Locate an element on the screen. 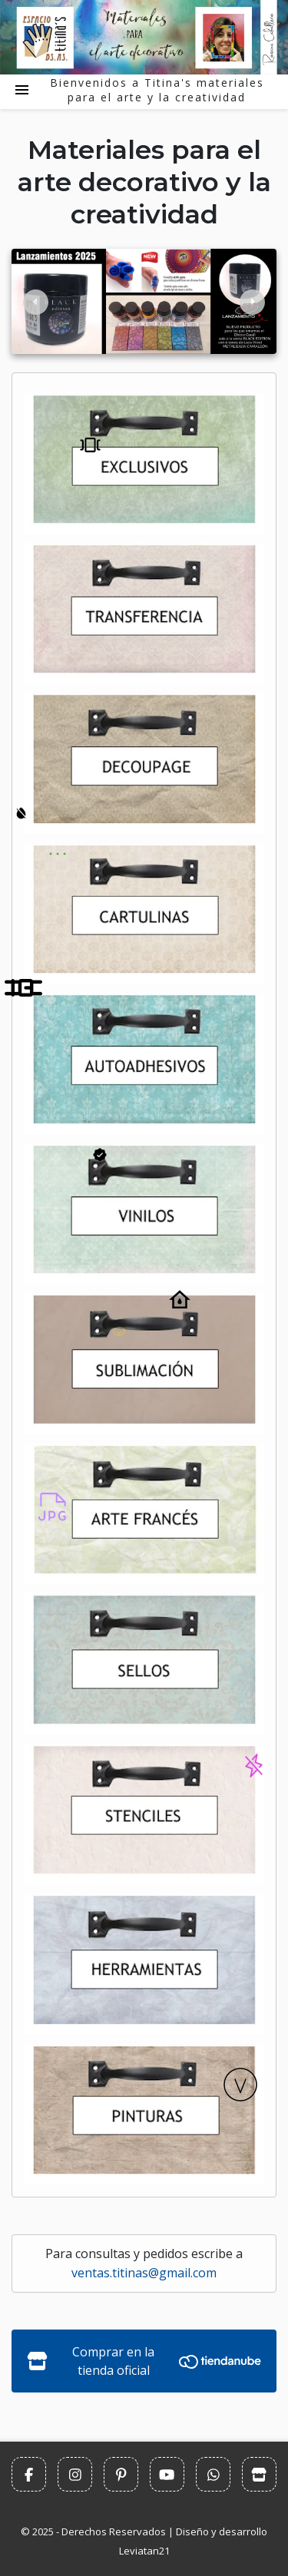 This screenshot has width=288, height=2576. open more options menu is located at coordinates (58, 854).